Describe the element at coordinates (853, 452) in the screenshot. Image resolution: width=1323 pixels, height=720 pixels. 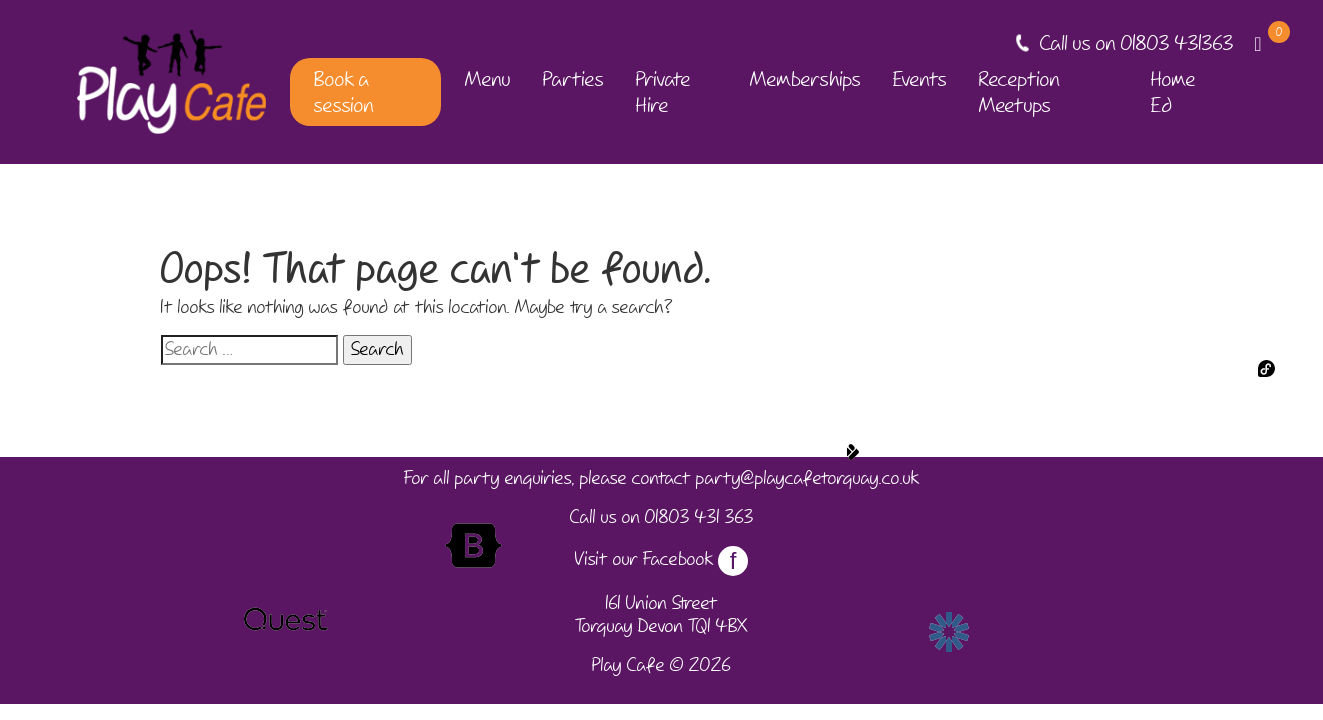
I see `apache doris database logo` at that location.